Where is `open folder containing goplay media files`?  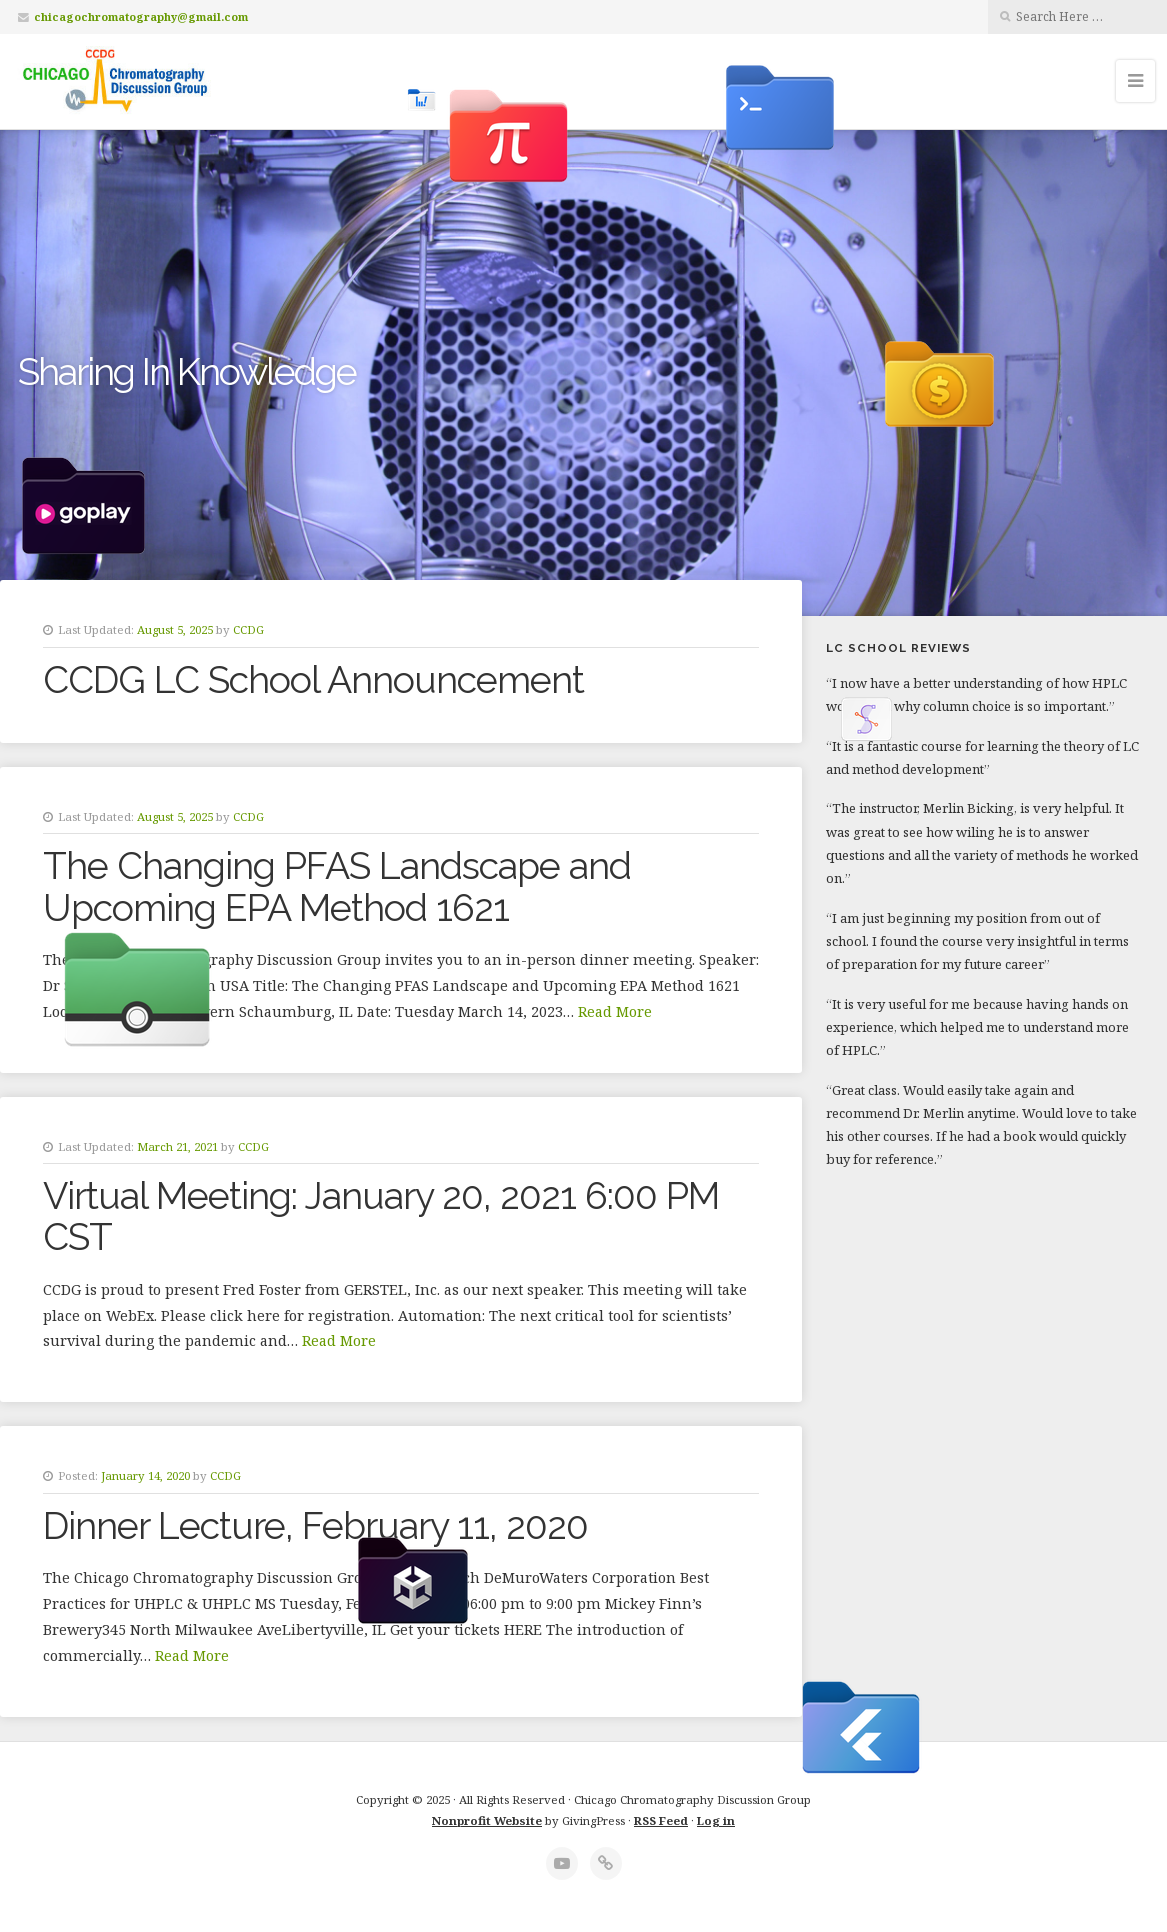
open folder containing goplay media files is located at coordinates (83, 509).